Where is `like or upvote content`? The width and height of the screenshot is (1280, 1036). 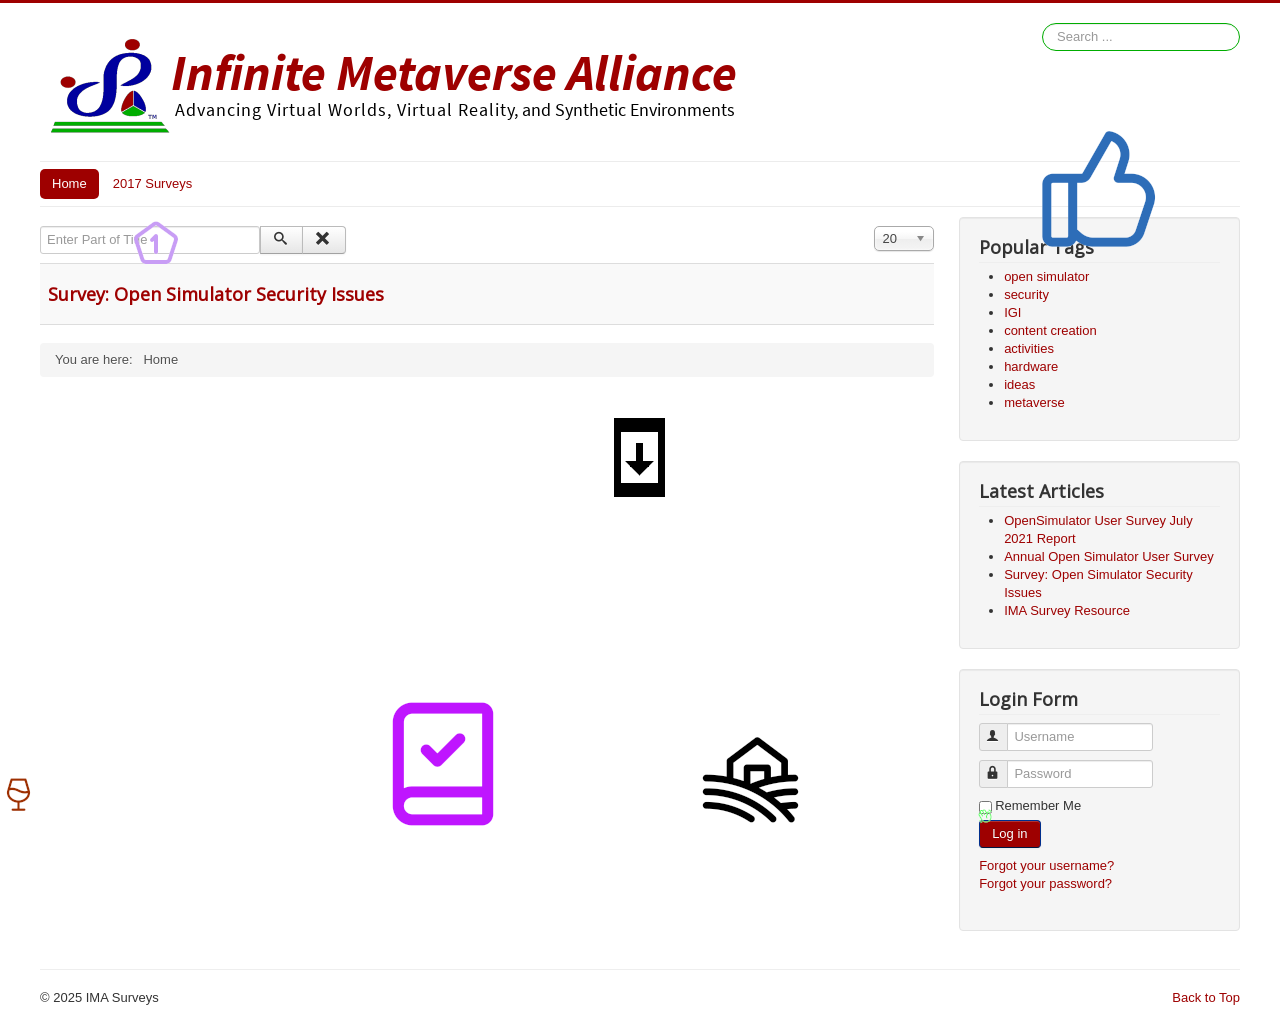 like or upvote content is located at coordinates (1097, 192).